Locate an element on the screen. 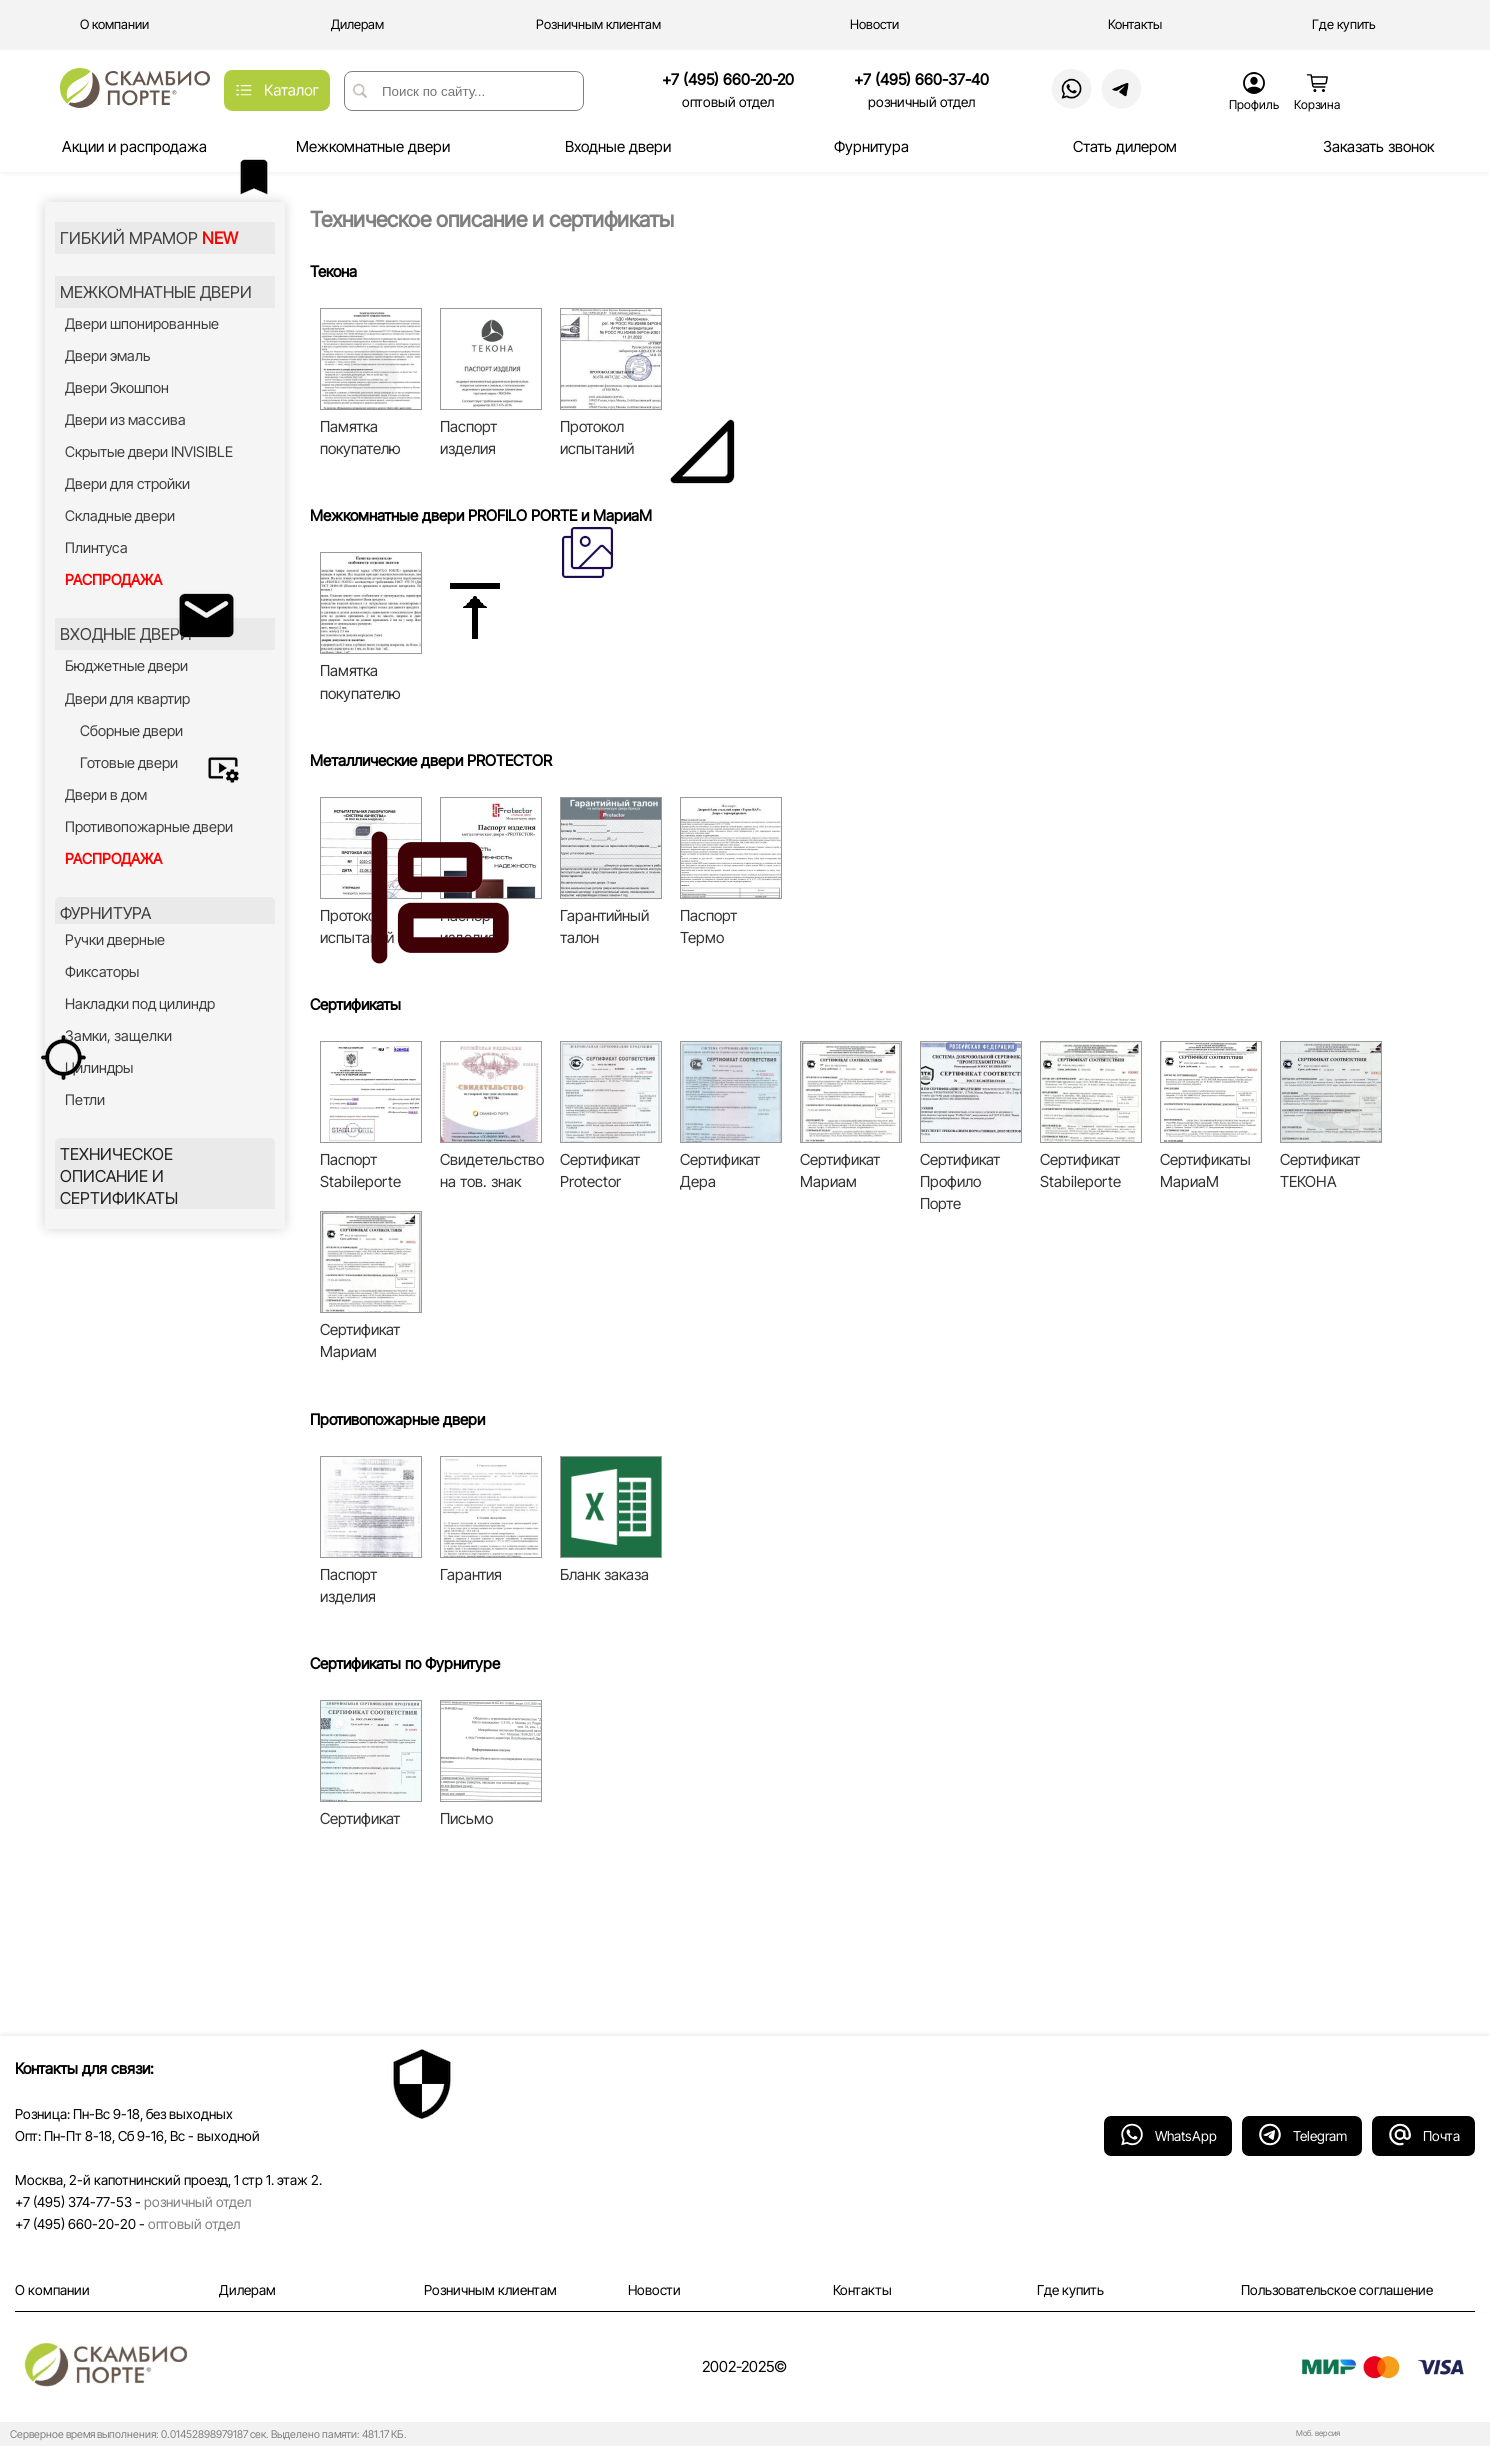 The height and width of the screenshot is (2446, 1490). view photo gallery is located at coordinates (587, 552).